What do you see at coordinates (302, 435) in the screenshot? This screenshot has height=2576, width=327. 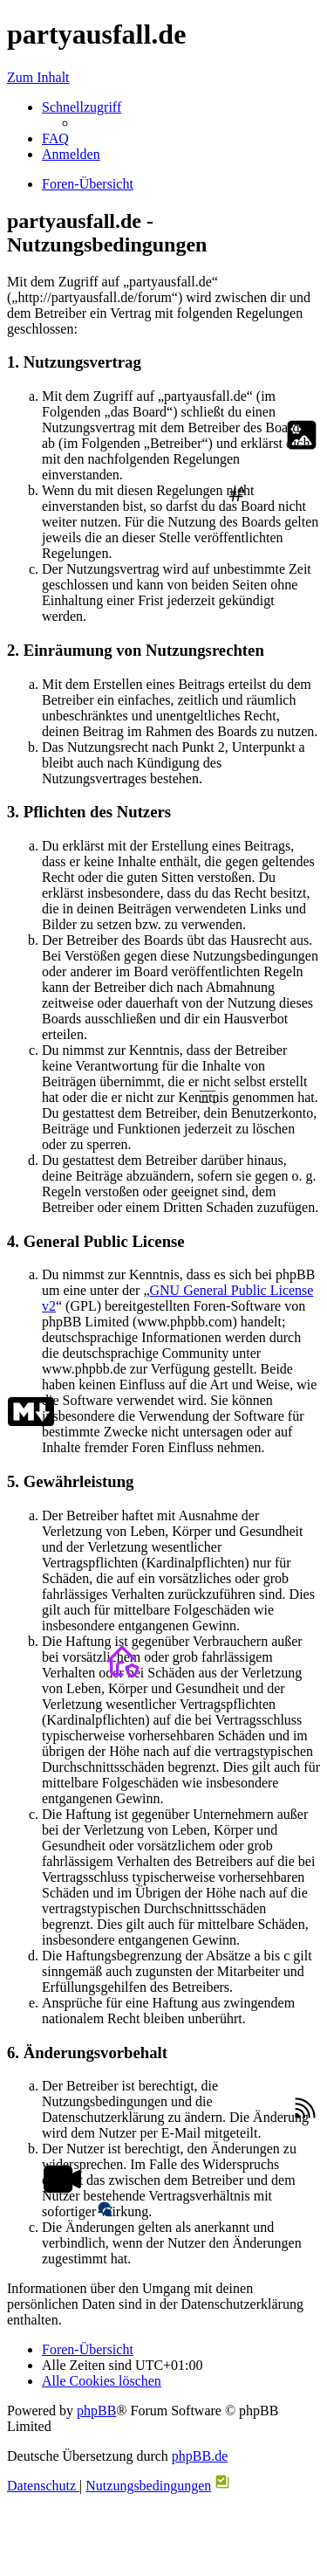 I see `access a media channel for sharing images and videos` at bounding box center [302, 435].